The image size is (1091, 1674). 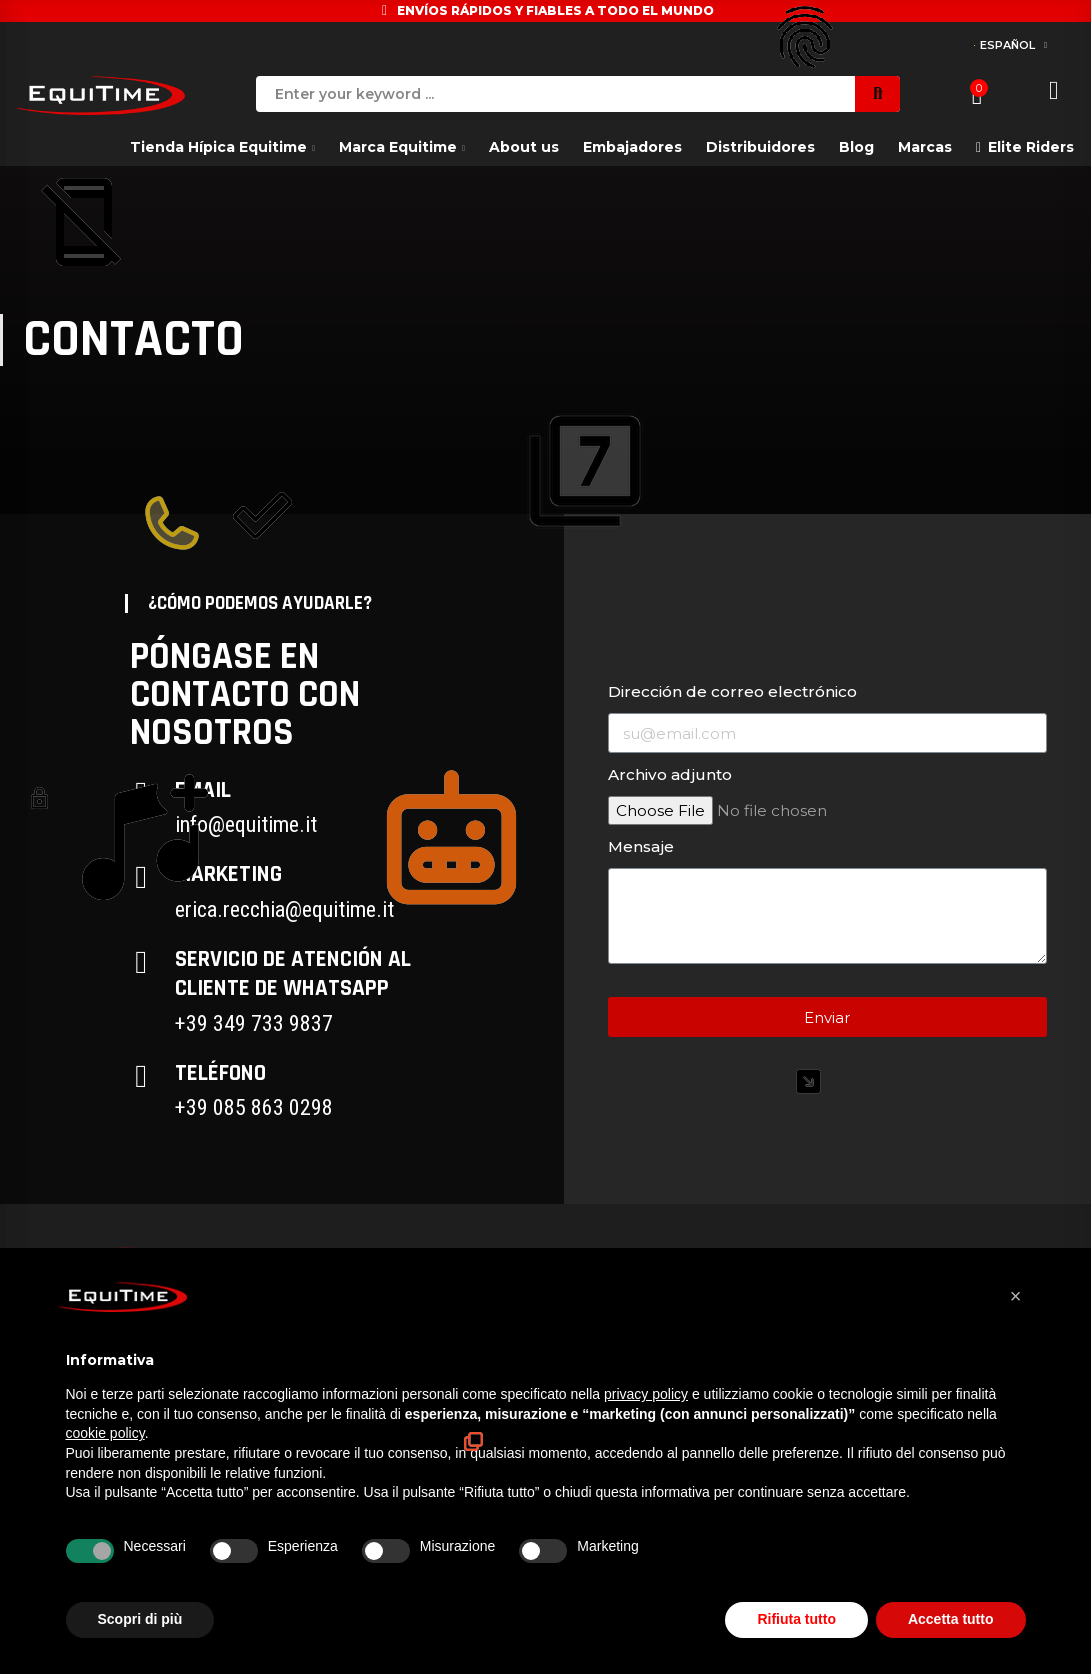 What do you see at coordinates (808, 1081) in the screenshot?
I see `navigate to the bottom-right section` at bounding box center [808, 1081].